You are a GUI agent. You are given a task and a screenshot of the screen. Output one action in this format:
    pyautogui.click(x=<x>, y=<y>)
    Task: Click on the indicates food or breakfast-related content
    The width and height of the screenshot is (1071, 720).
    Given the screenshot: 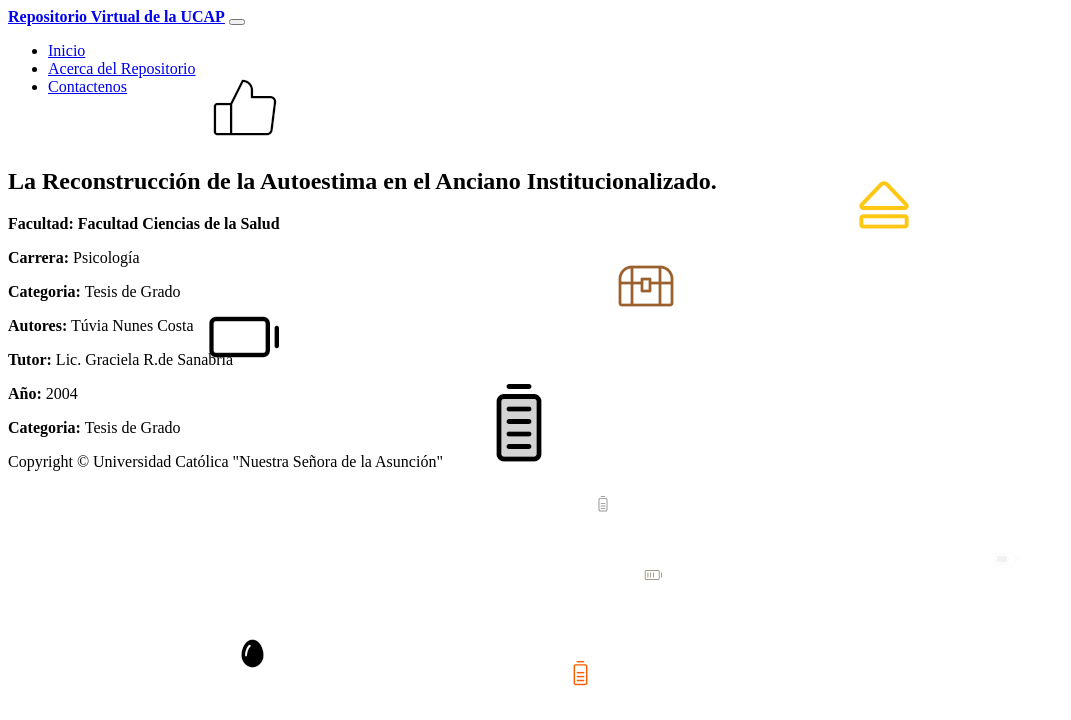 What is the action you would take?
    pyautogui.click(x=252, y=653)
    